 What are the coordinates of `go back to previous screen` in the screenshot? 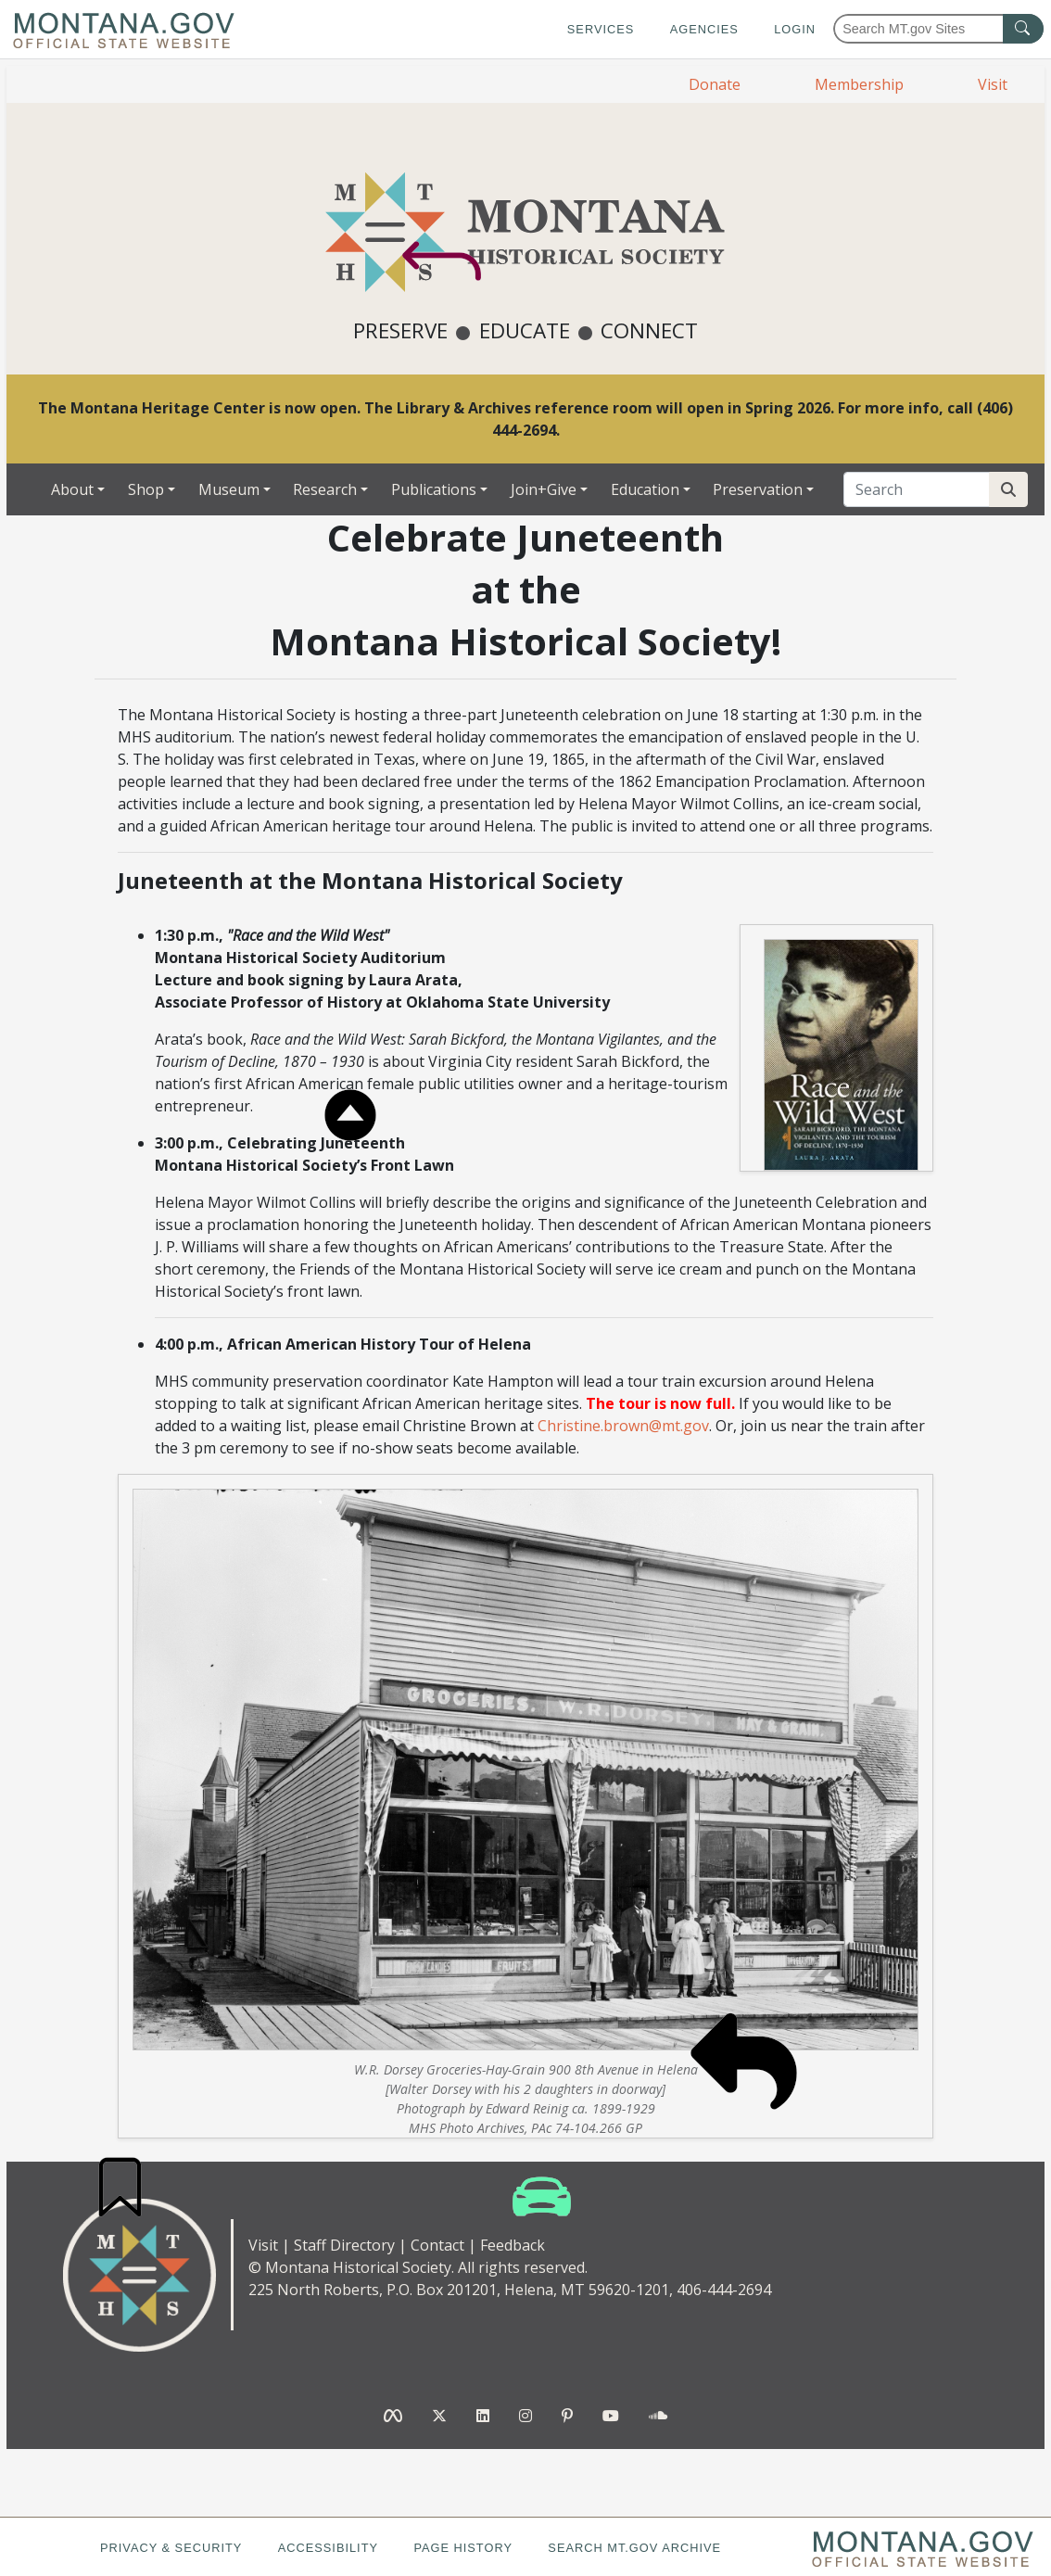 It's located at (441, 260).